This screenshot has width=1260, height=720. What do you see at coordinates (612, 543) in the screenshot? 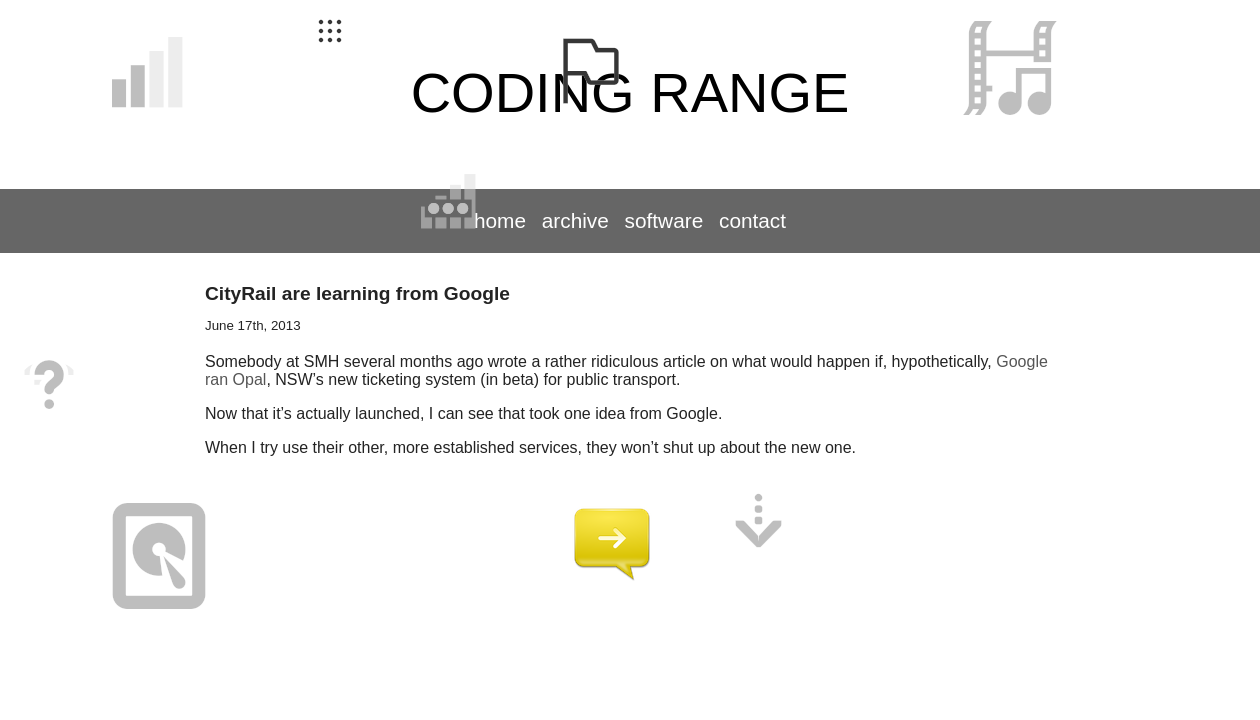
I see `user status: away or stepped out` at bounding box center [612, 543].